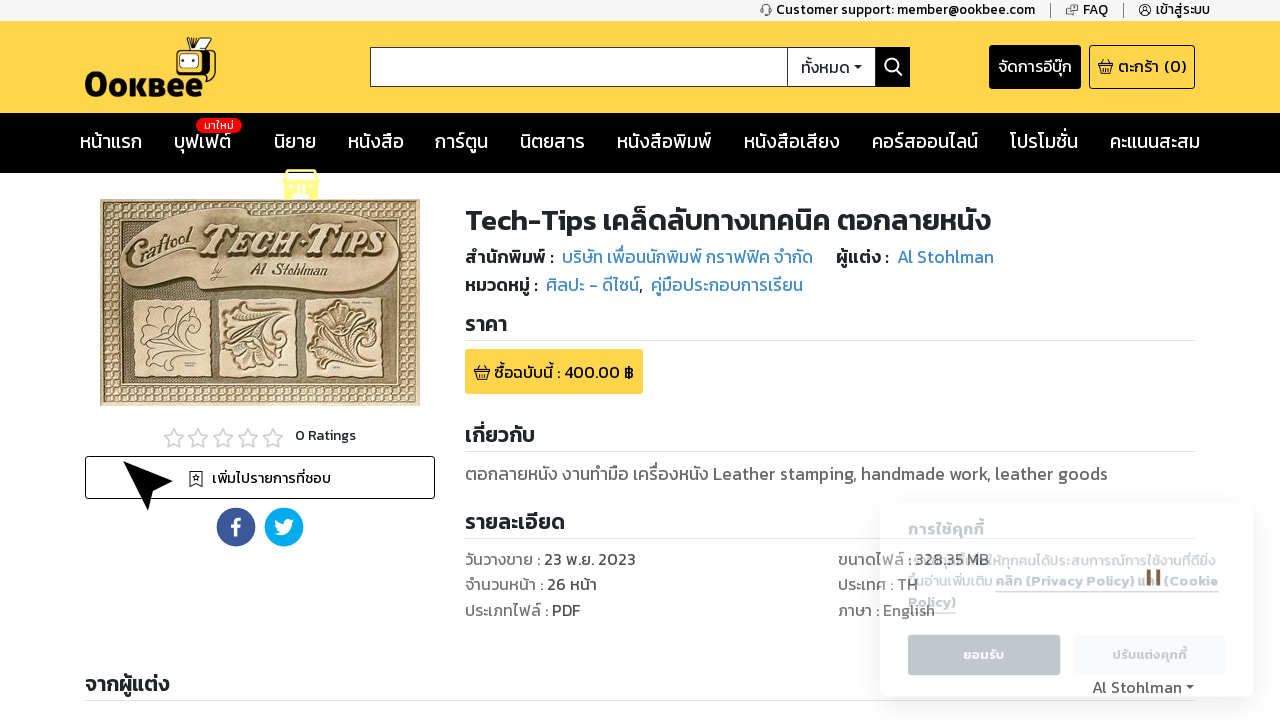  Describe the element at coordinates (148, 486) in the screenshot. I see `show current location on map` at that location.